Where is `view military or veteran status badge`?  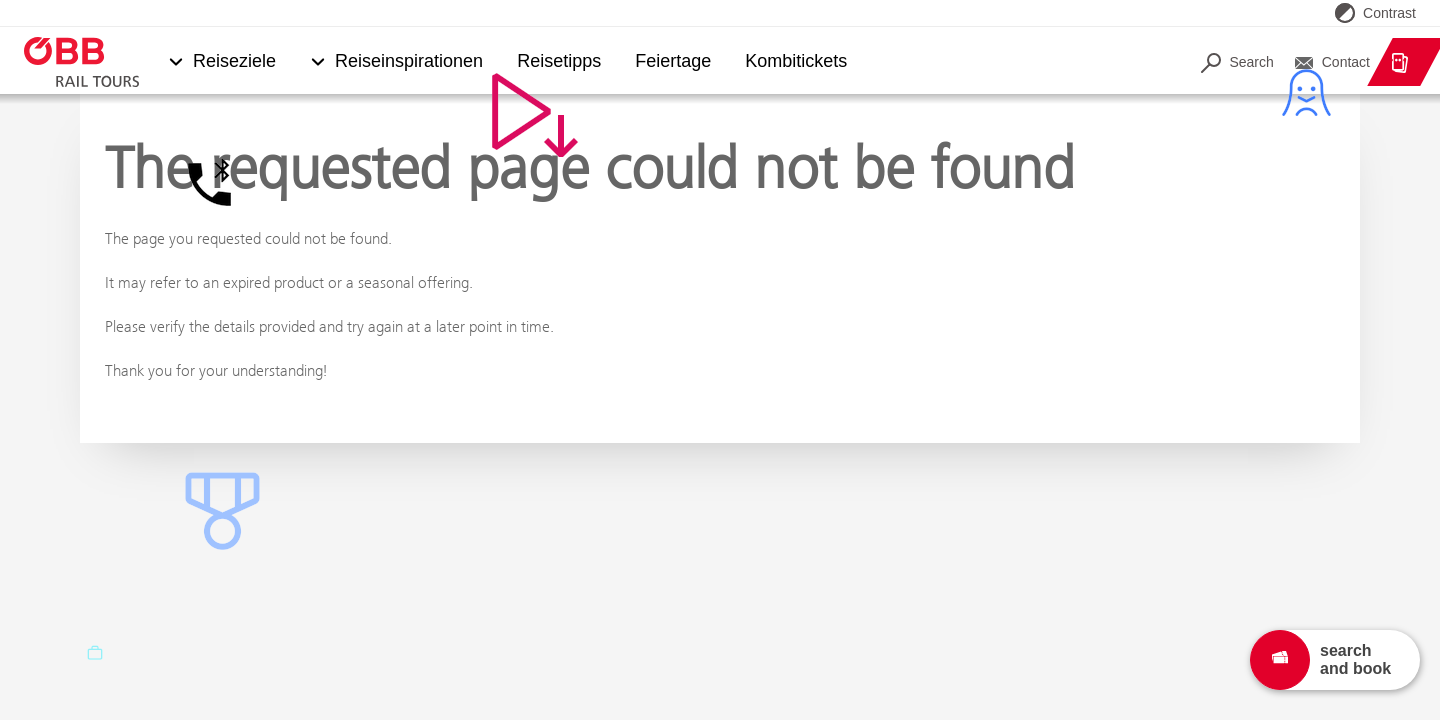
view military or veteran status badge is located at coordinates (222, 506).